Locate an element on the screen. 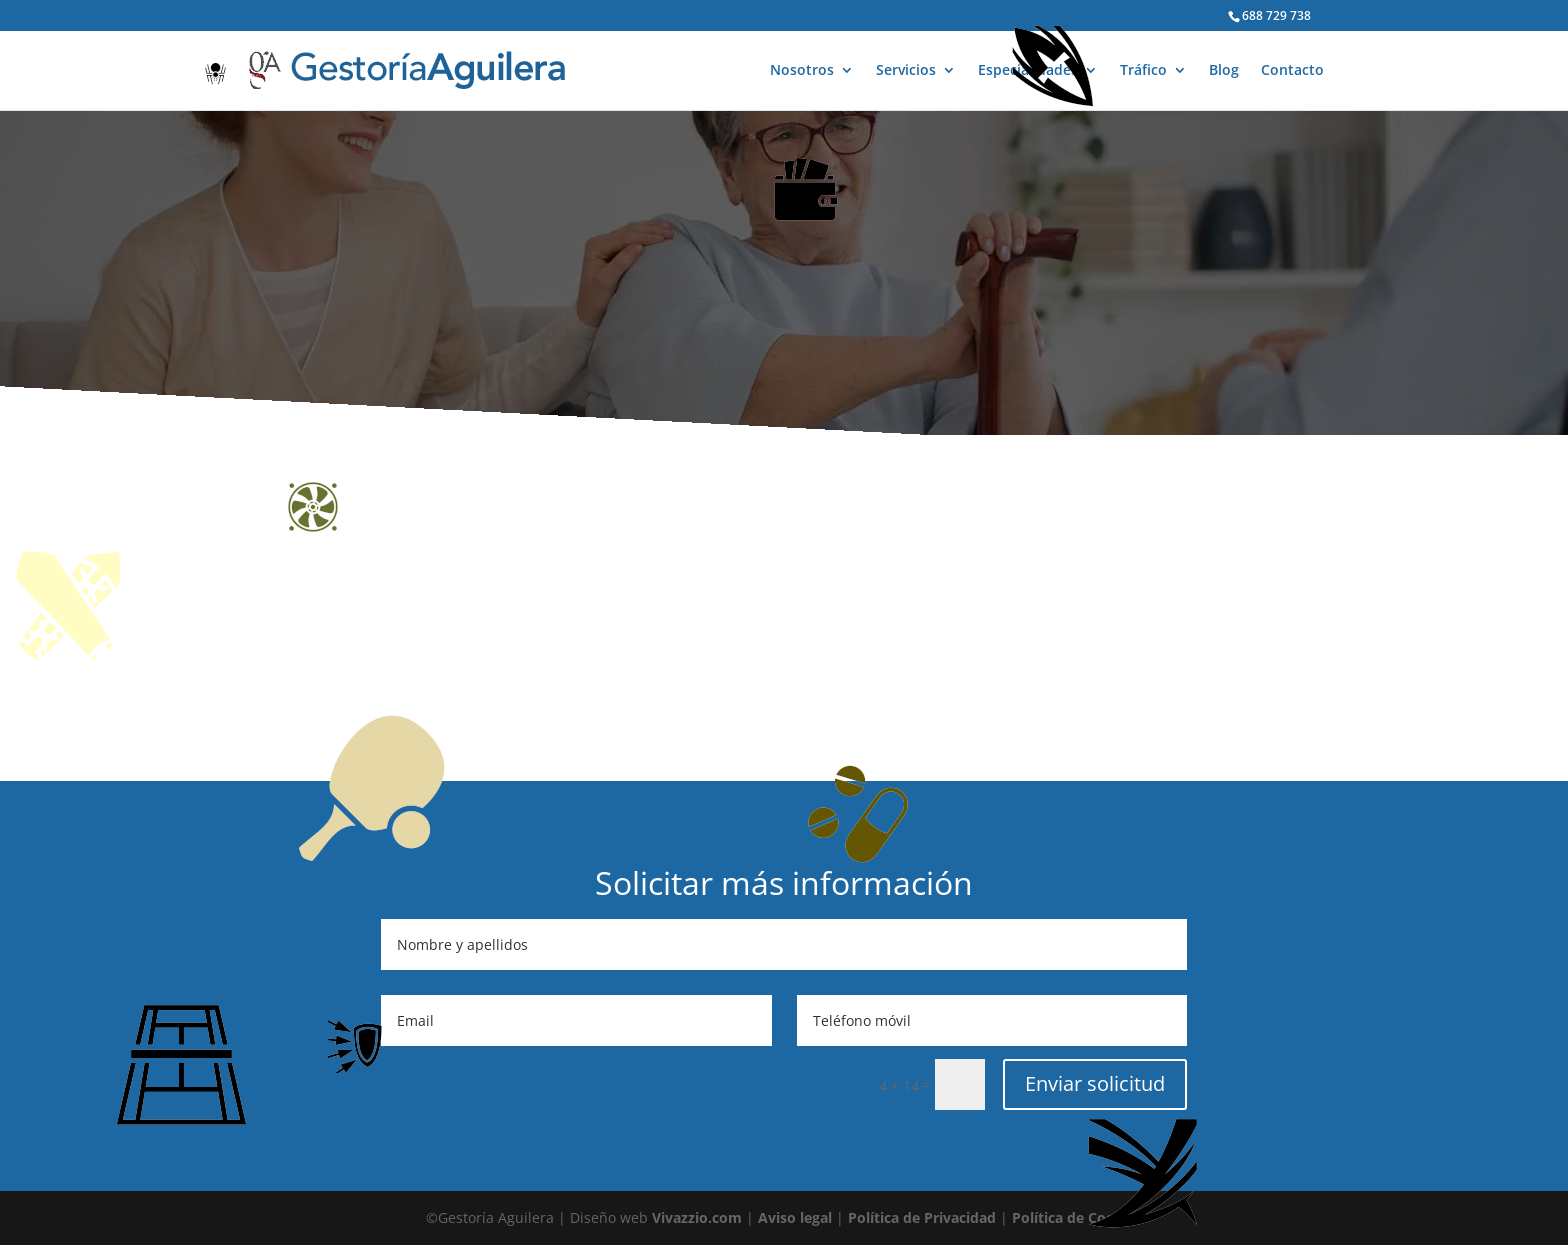  throw or launch a dagger attack is located at coordinates (1053, 66).